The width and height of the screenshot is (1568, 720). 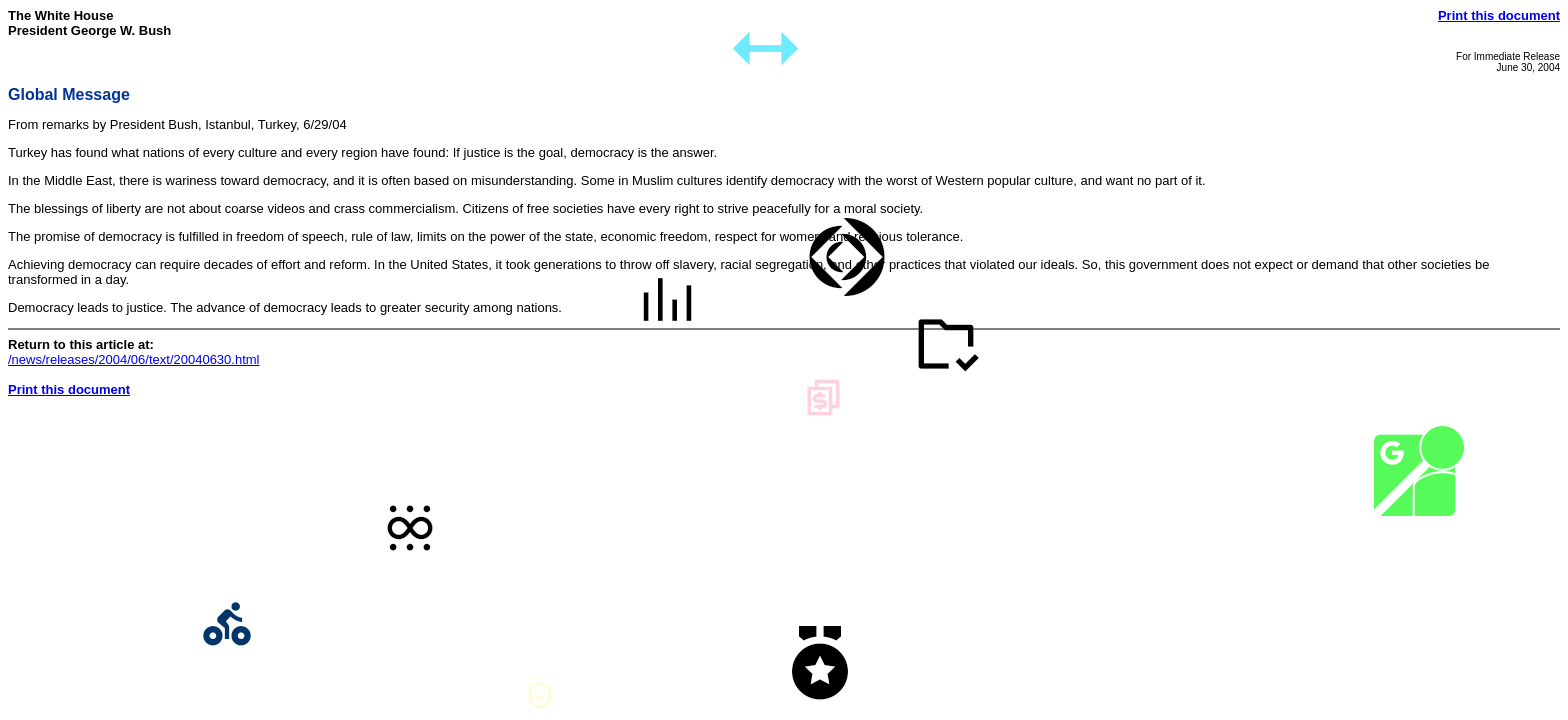 I want to click on expand content horizontally, so click(x=765, y=48).